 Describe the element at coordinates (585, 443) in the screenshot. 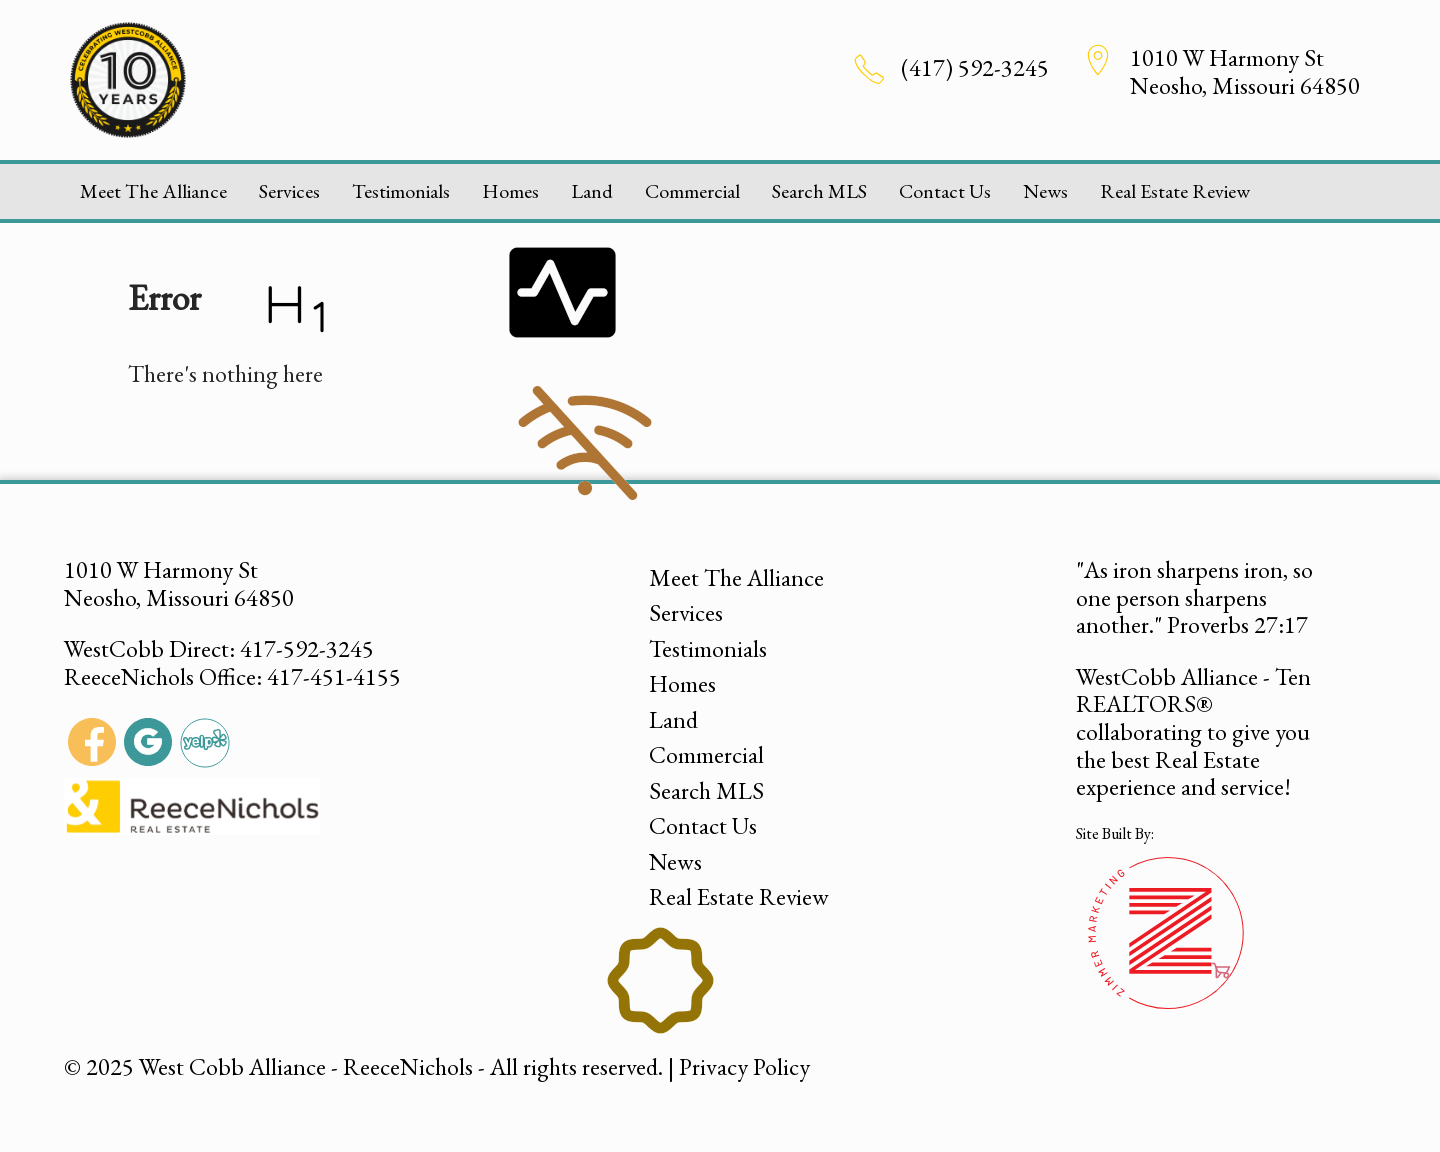

I see `indicates no wifi connection available` at that location.